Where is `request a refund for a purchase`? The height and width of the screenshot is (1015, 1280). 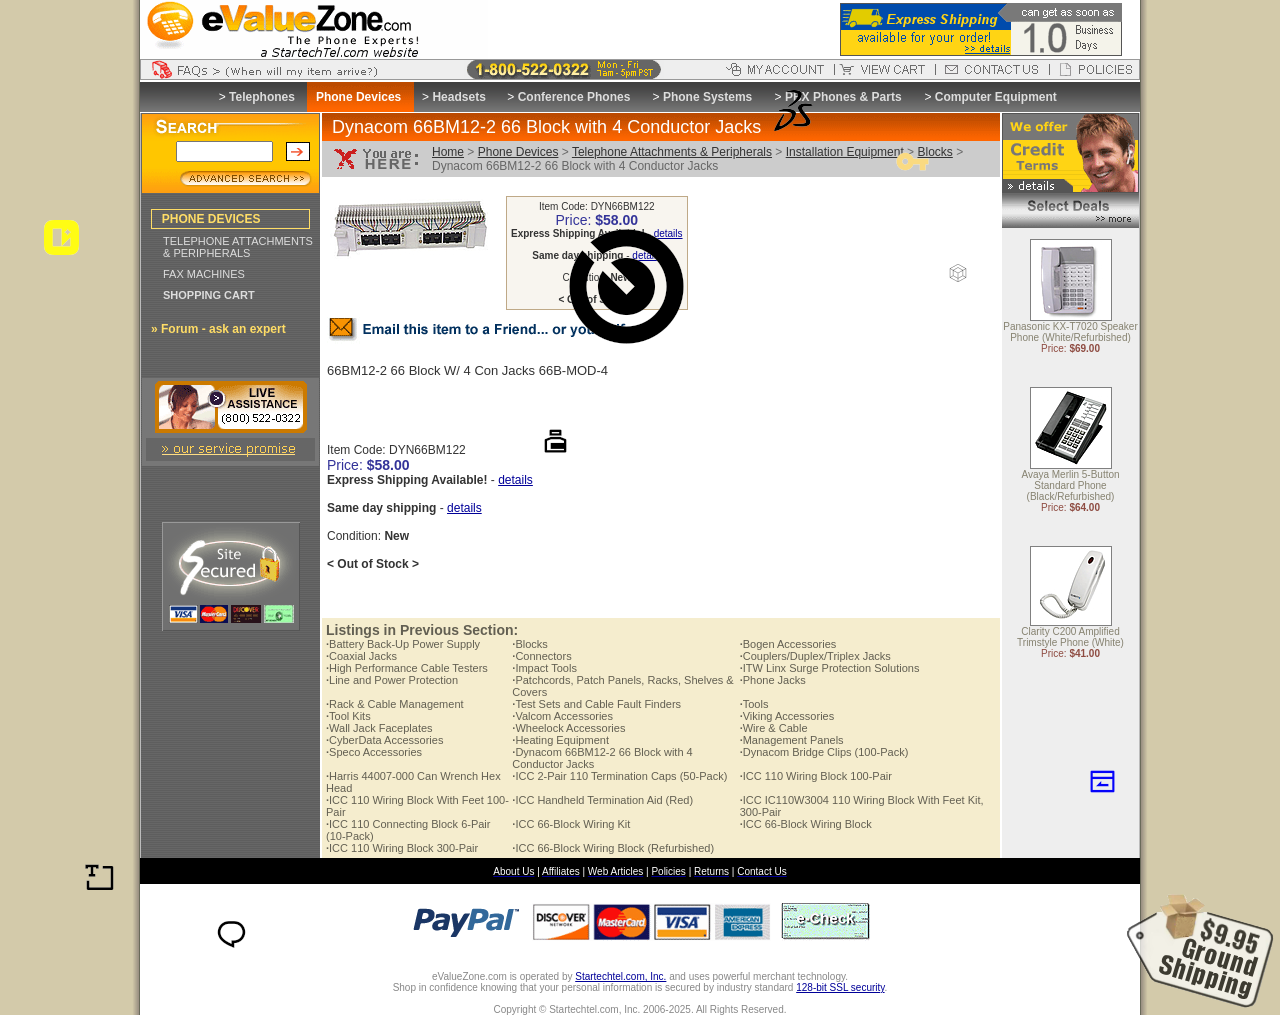 request a refund for a purchase is located at coordinates (1102, 781).